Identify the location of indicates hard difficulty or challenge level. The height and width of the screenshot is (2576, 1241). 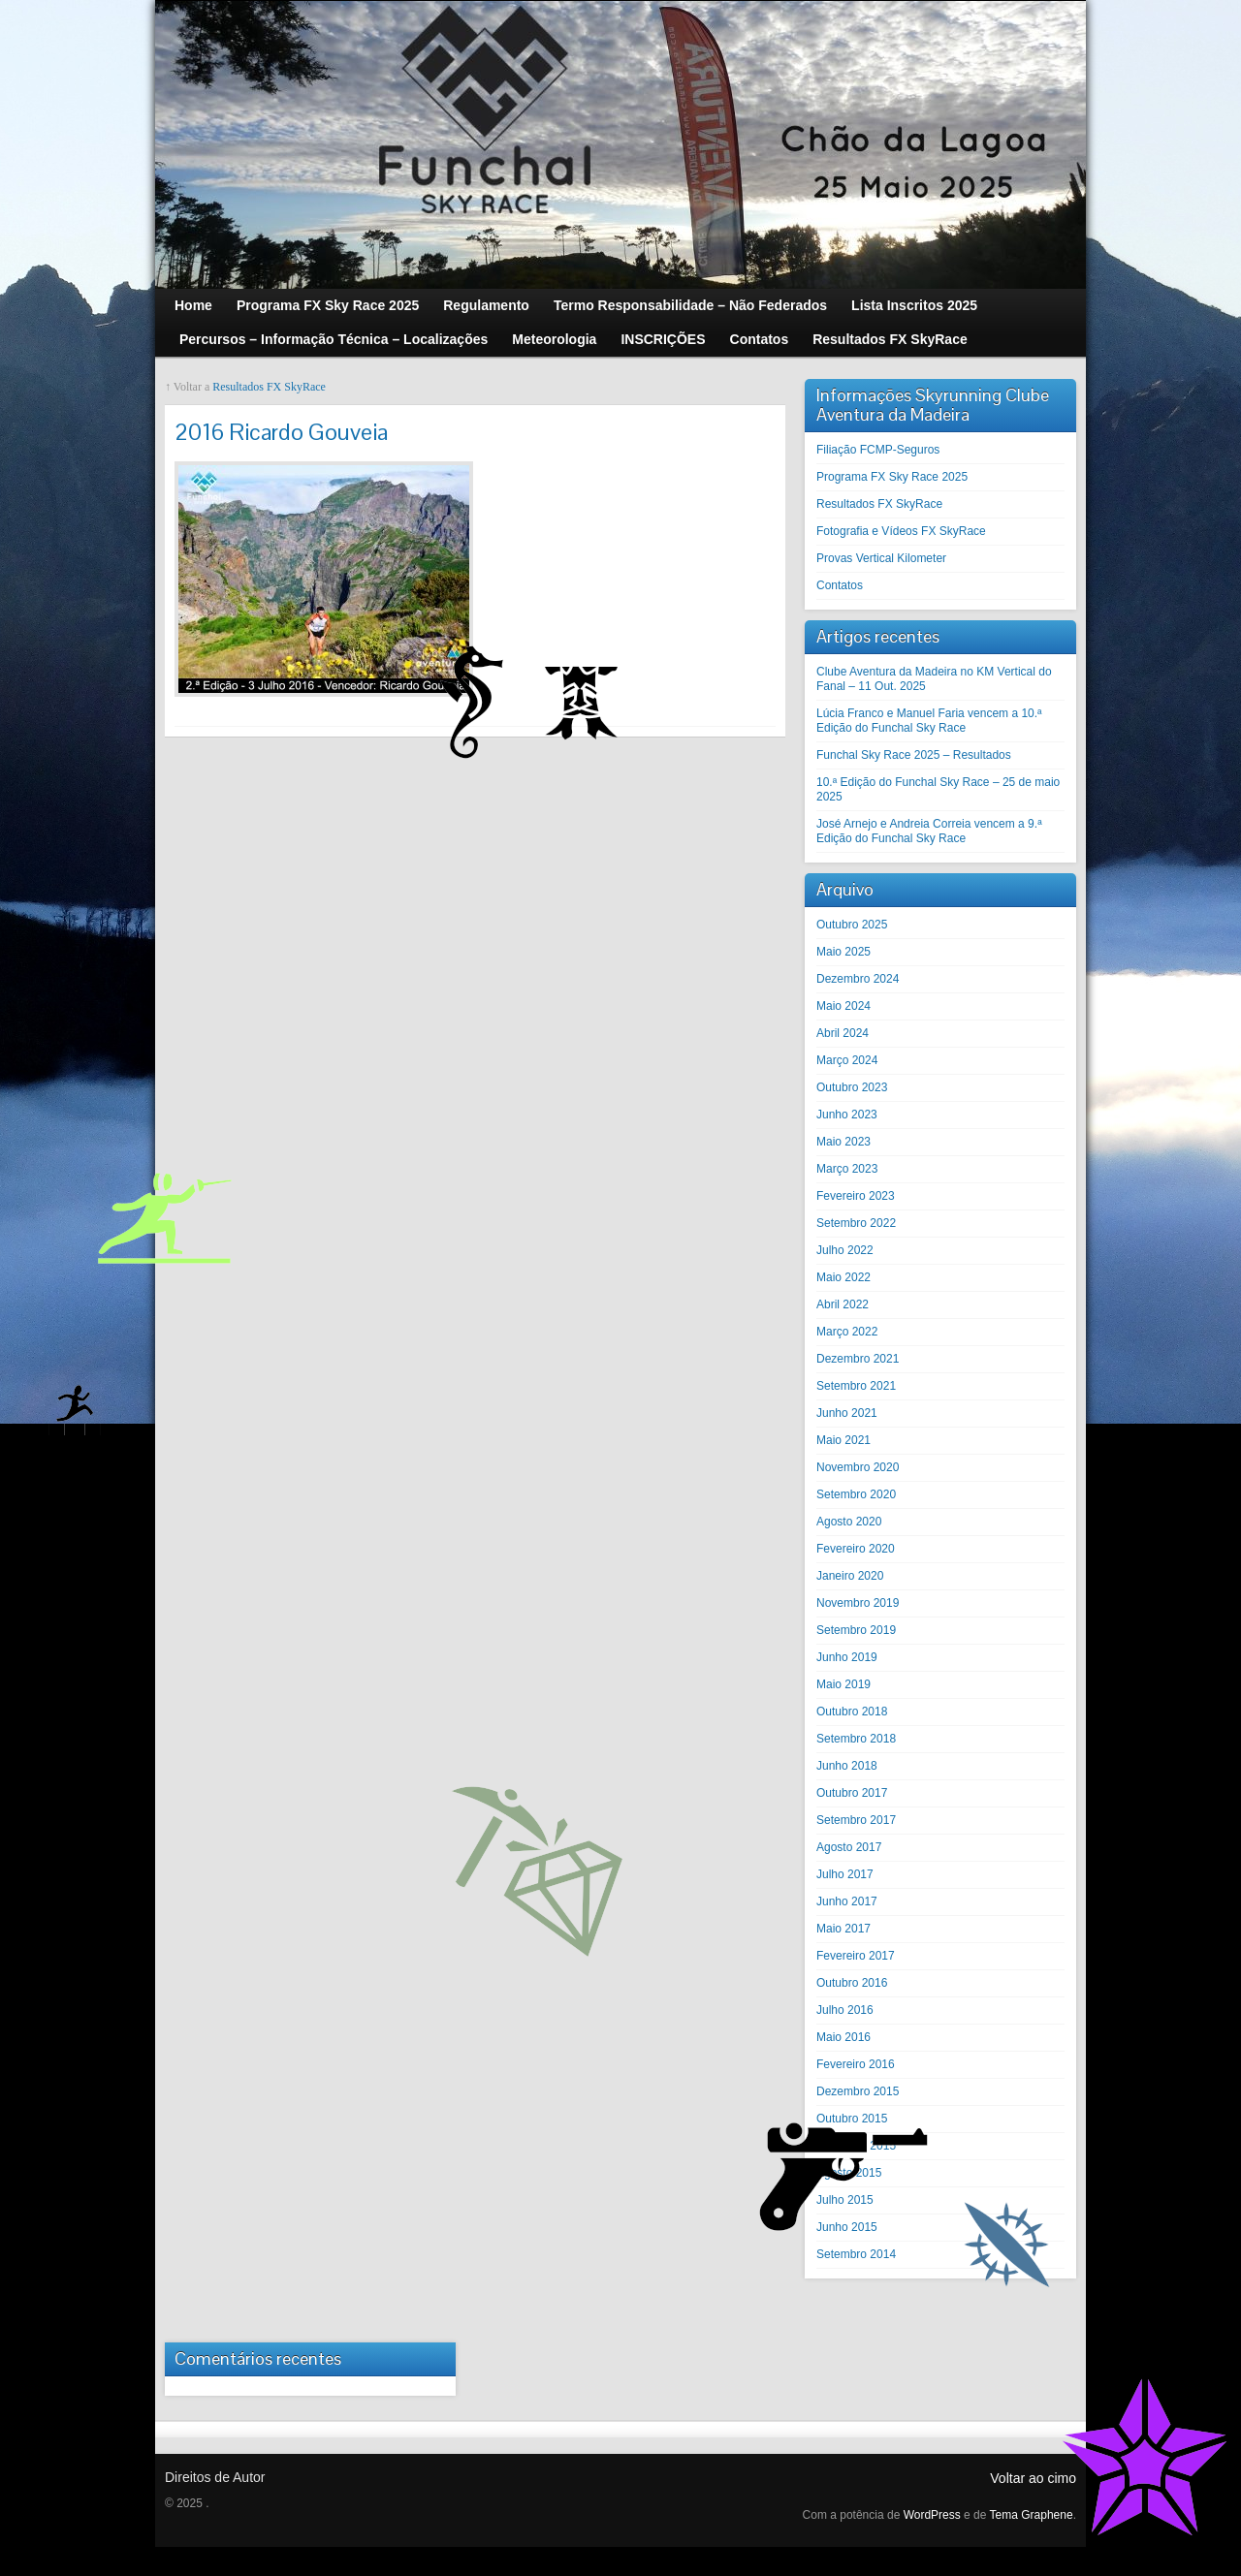
(536, 1871).